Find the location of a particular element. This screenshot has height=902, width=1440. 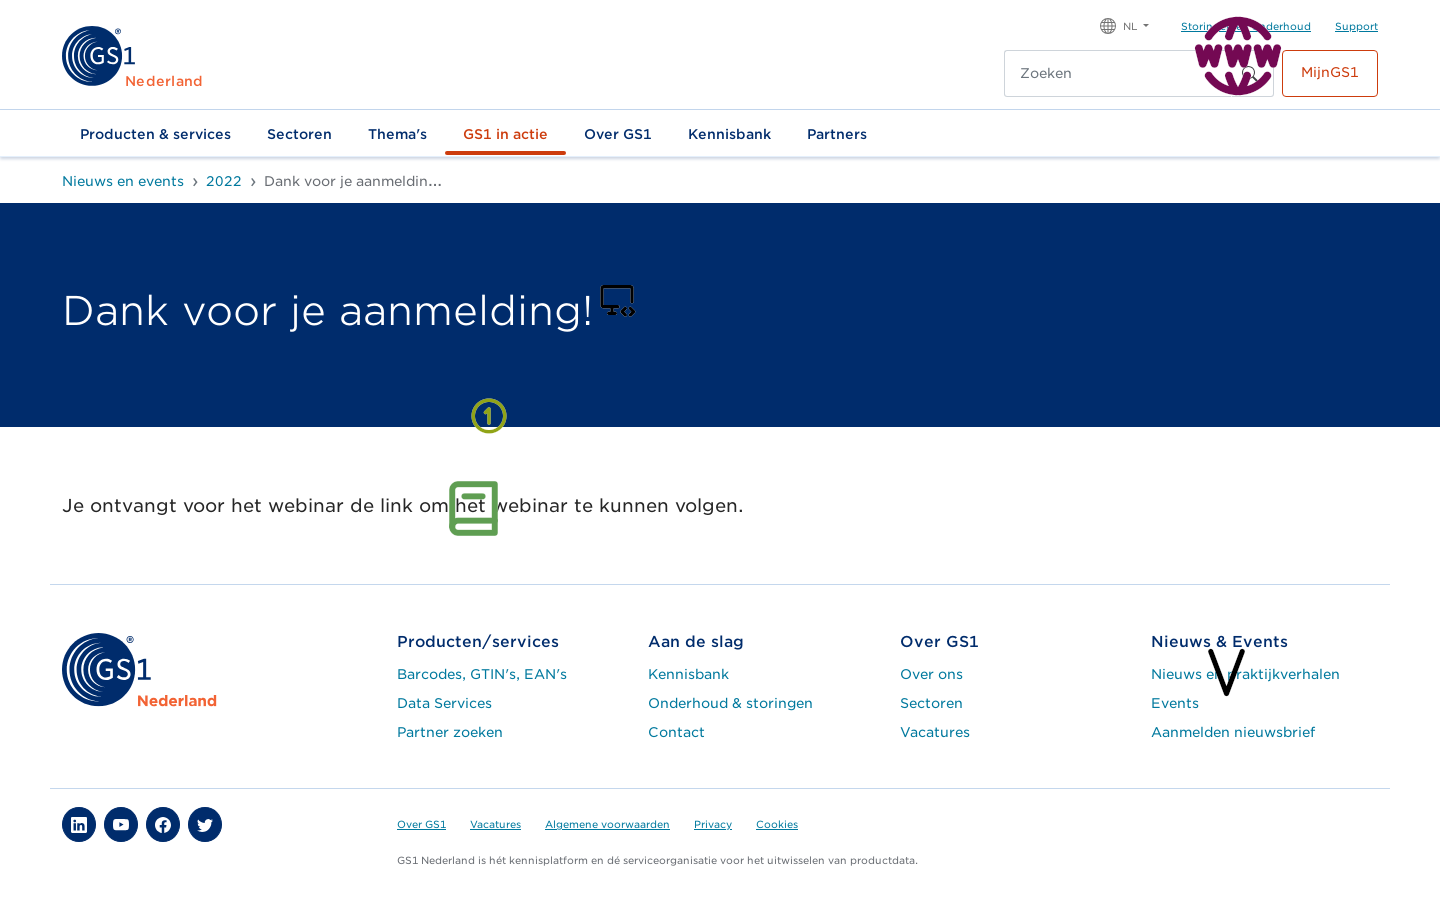

access desktop development environment is located at coordinates (617, 300).